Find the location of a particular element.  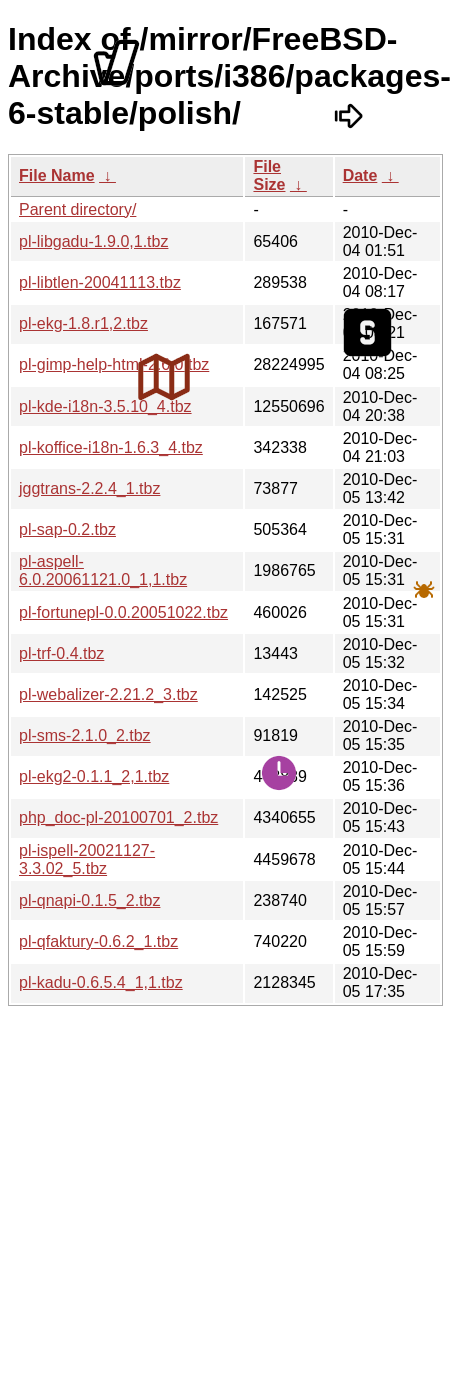

view time or clock settings is located at coordinates (279, 773).